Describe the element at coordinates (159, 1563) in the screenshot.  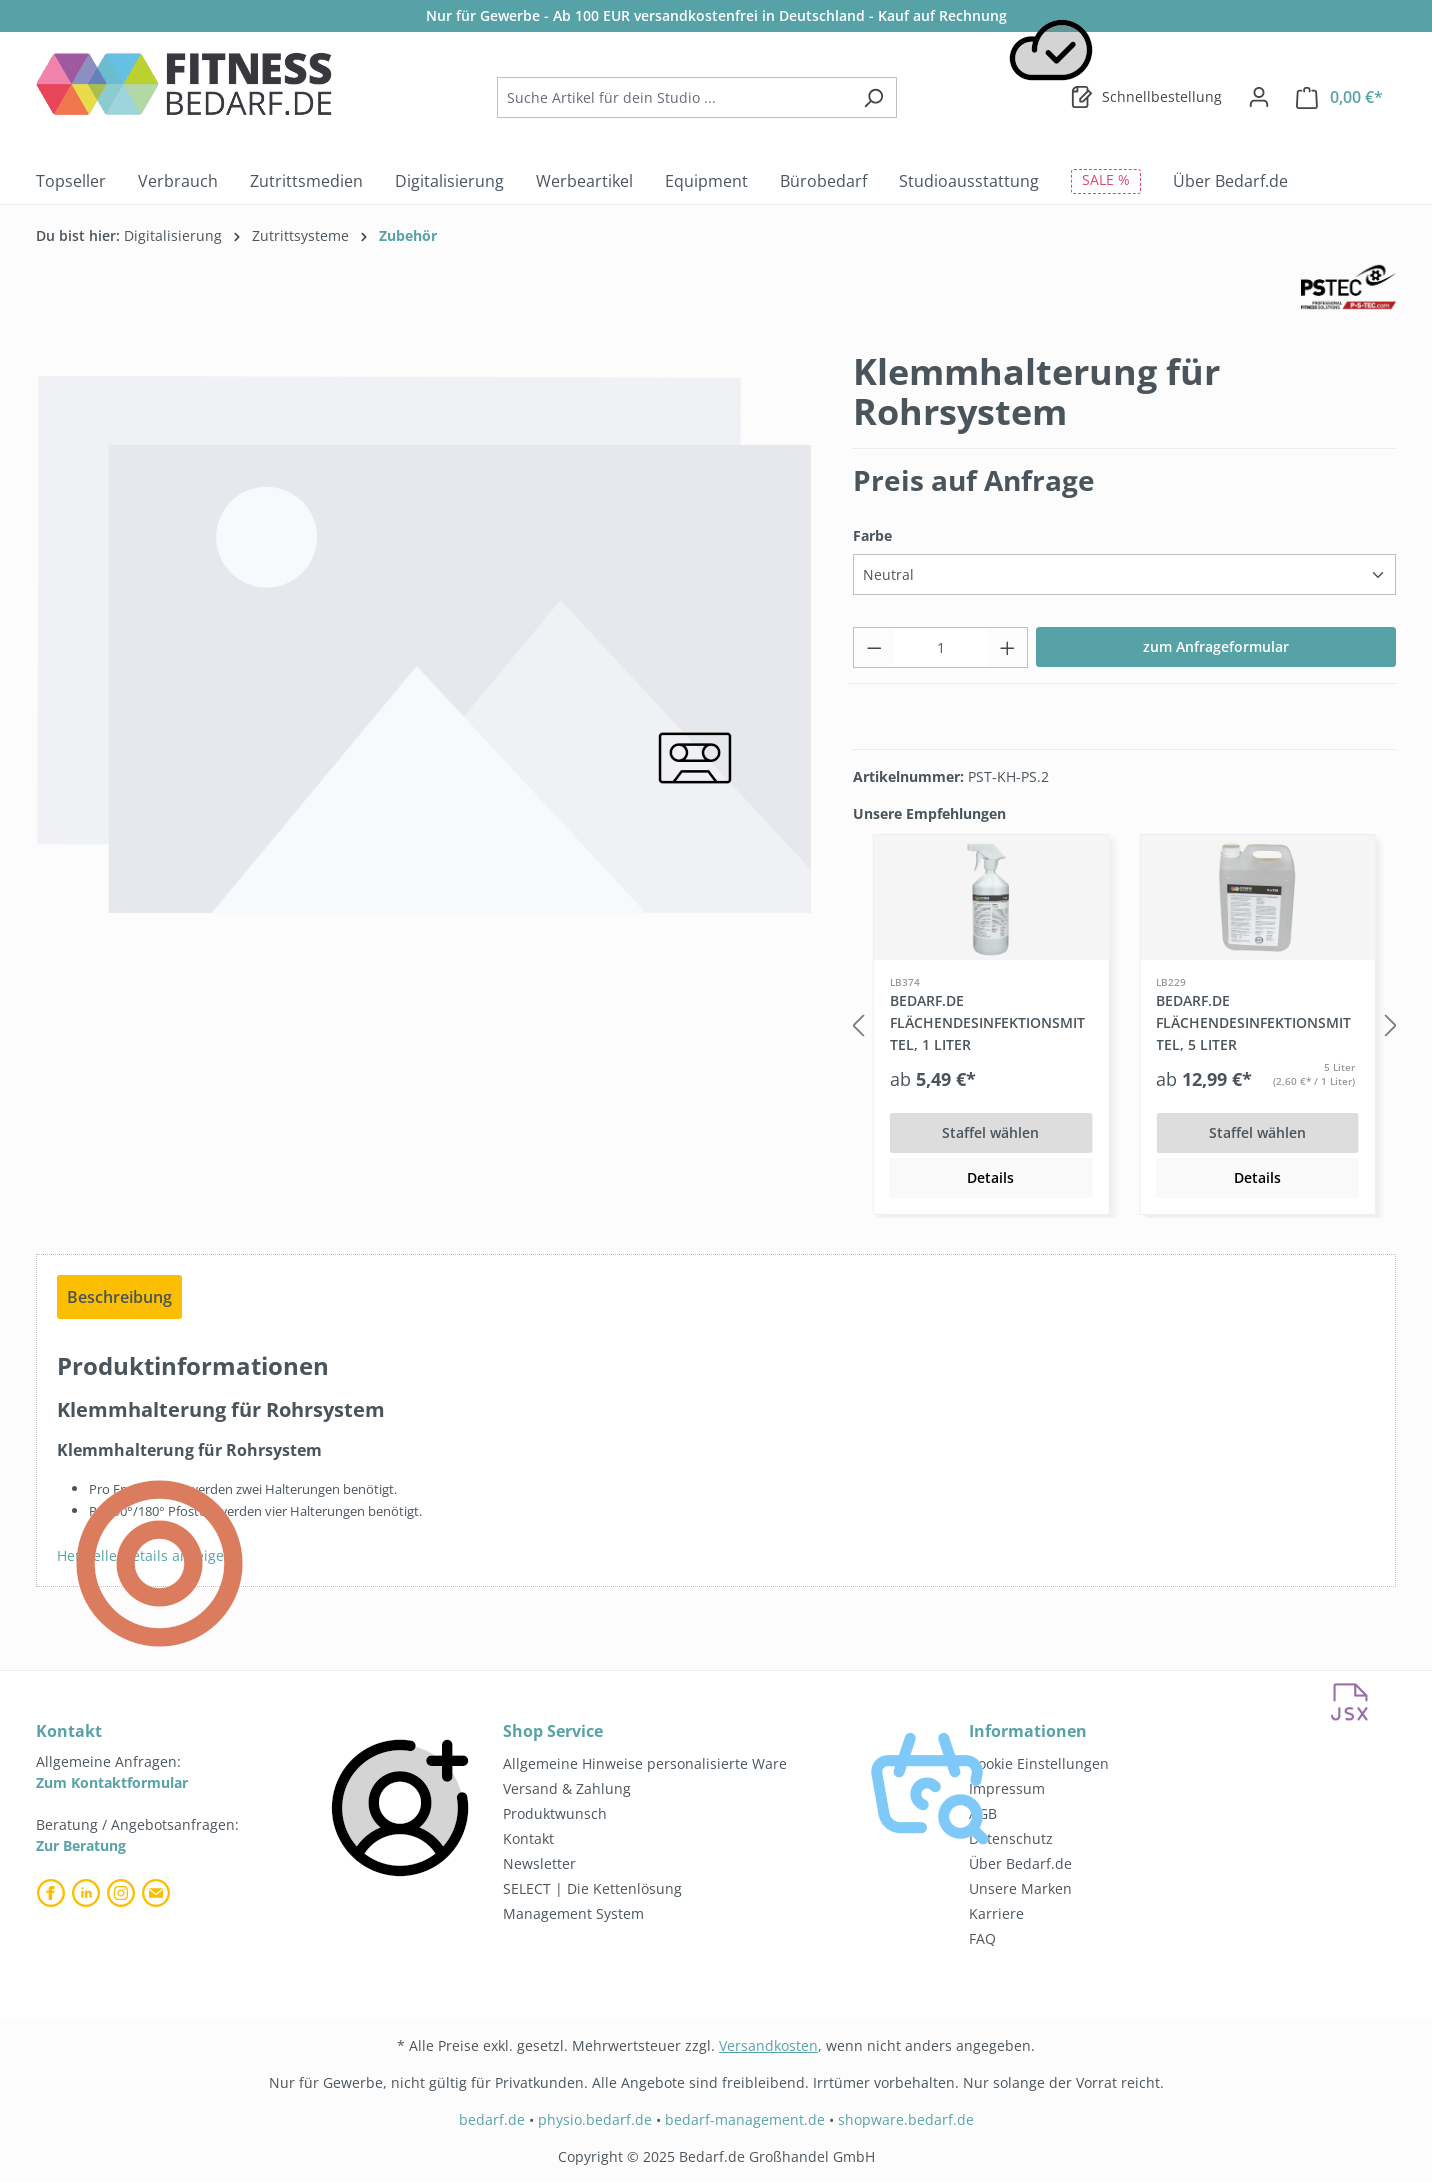
I see `select a single option from a list` at that location.